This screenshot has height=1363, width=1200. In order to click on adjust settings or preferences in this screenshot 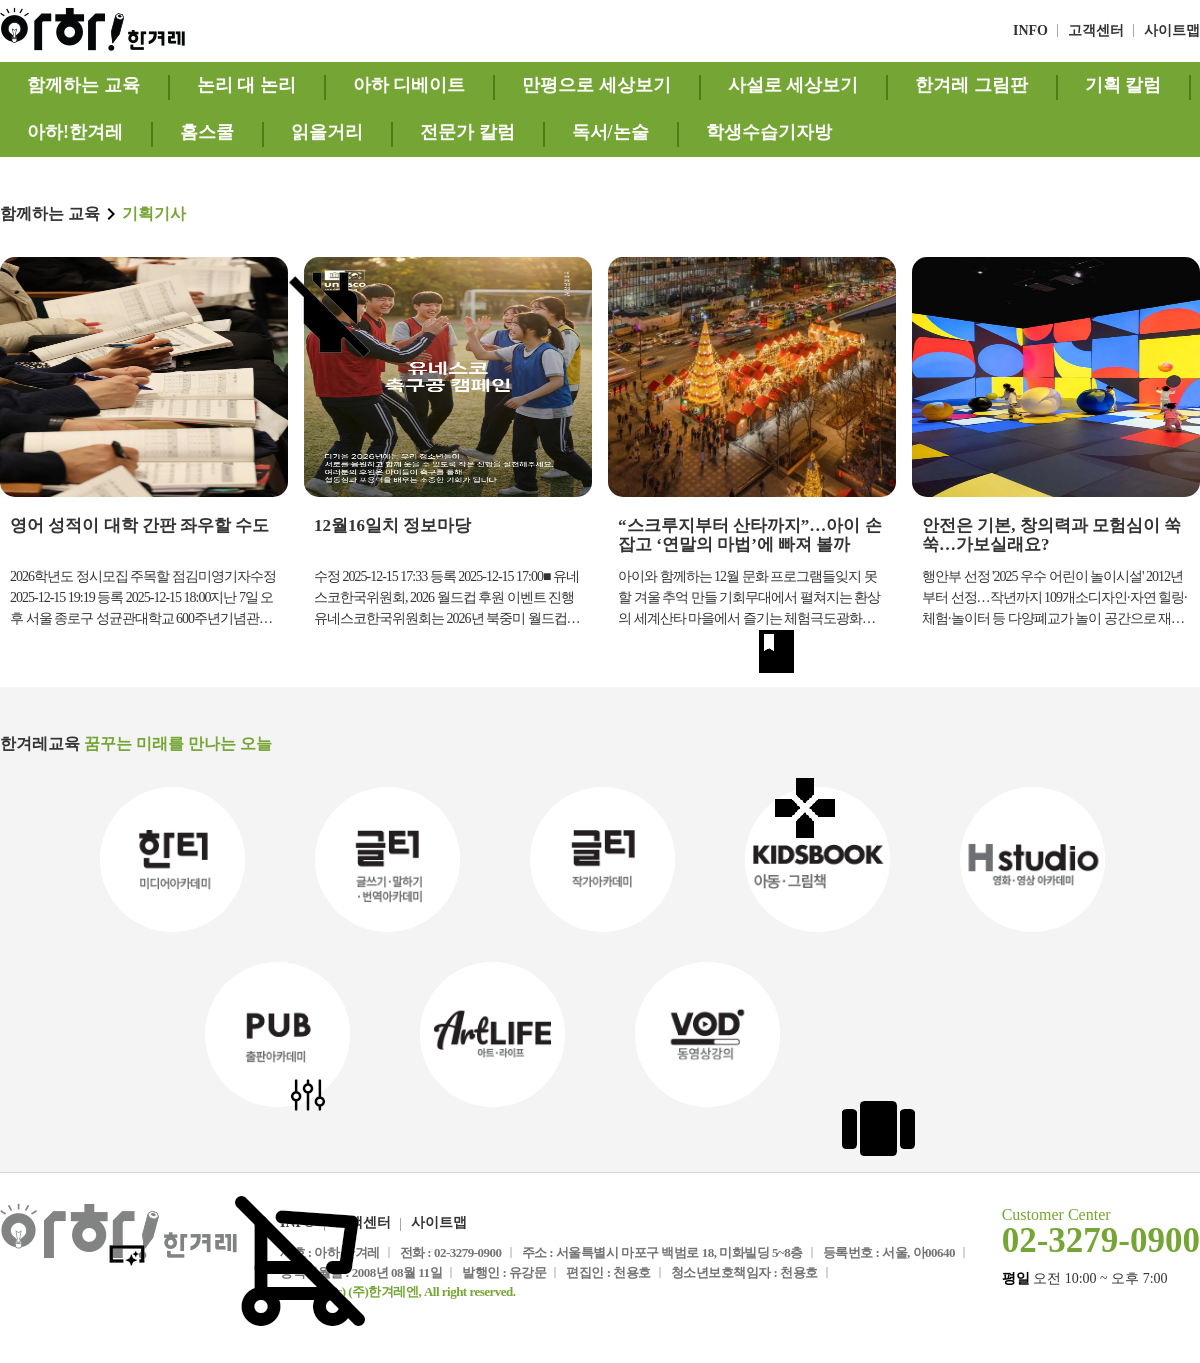, I will do `click(308, 1095)`.